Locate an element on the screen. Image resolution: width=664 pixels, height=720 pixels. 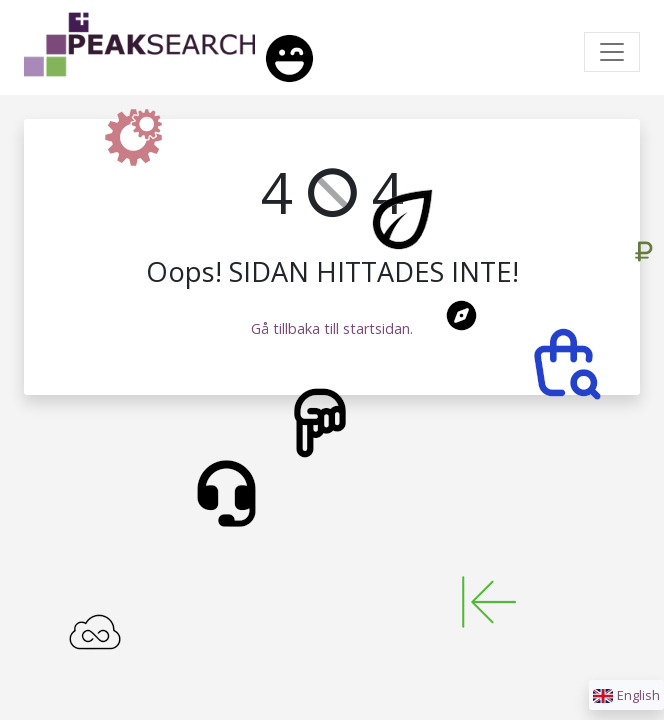
WHMCS web hosting billing and automation platform logo is located at coordinates (133, 137).